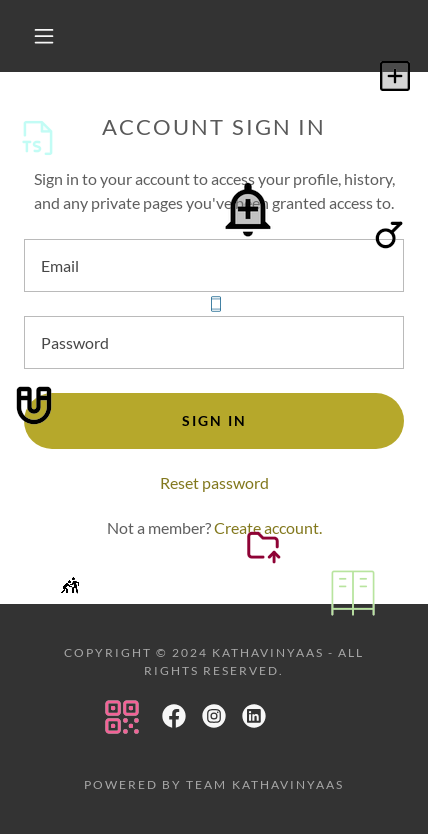 The height and width of the screenshot is (834, 428). I want to click on indicates mobile device or smartphone, so click(216, 304).